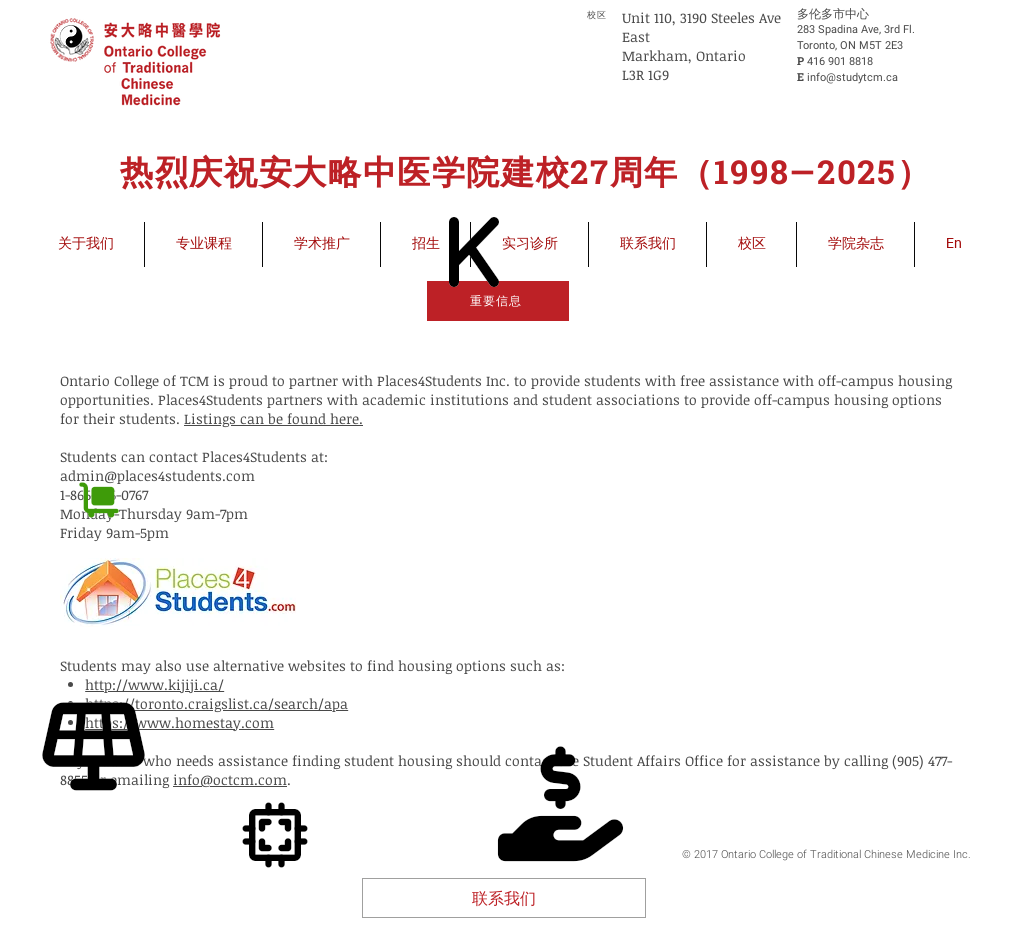  I want to click on view CPU or processor information, so click(275, 835).